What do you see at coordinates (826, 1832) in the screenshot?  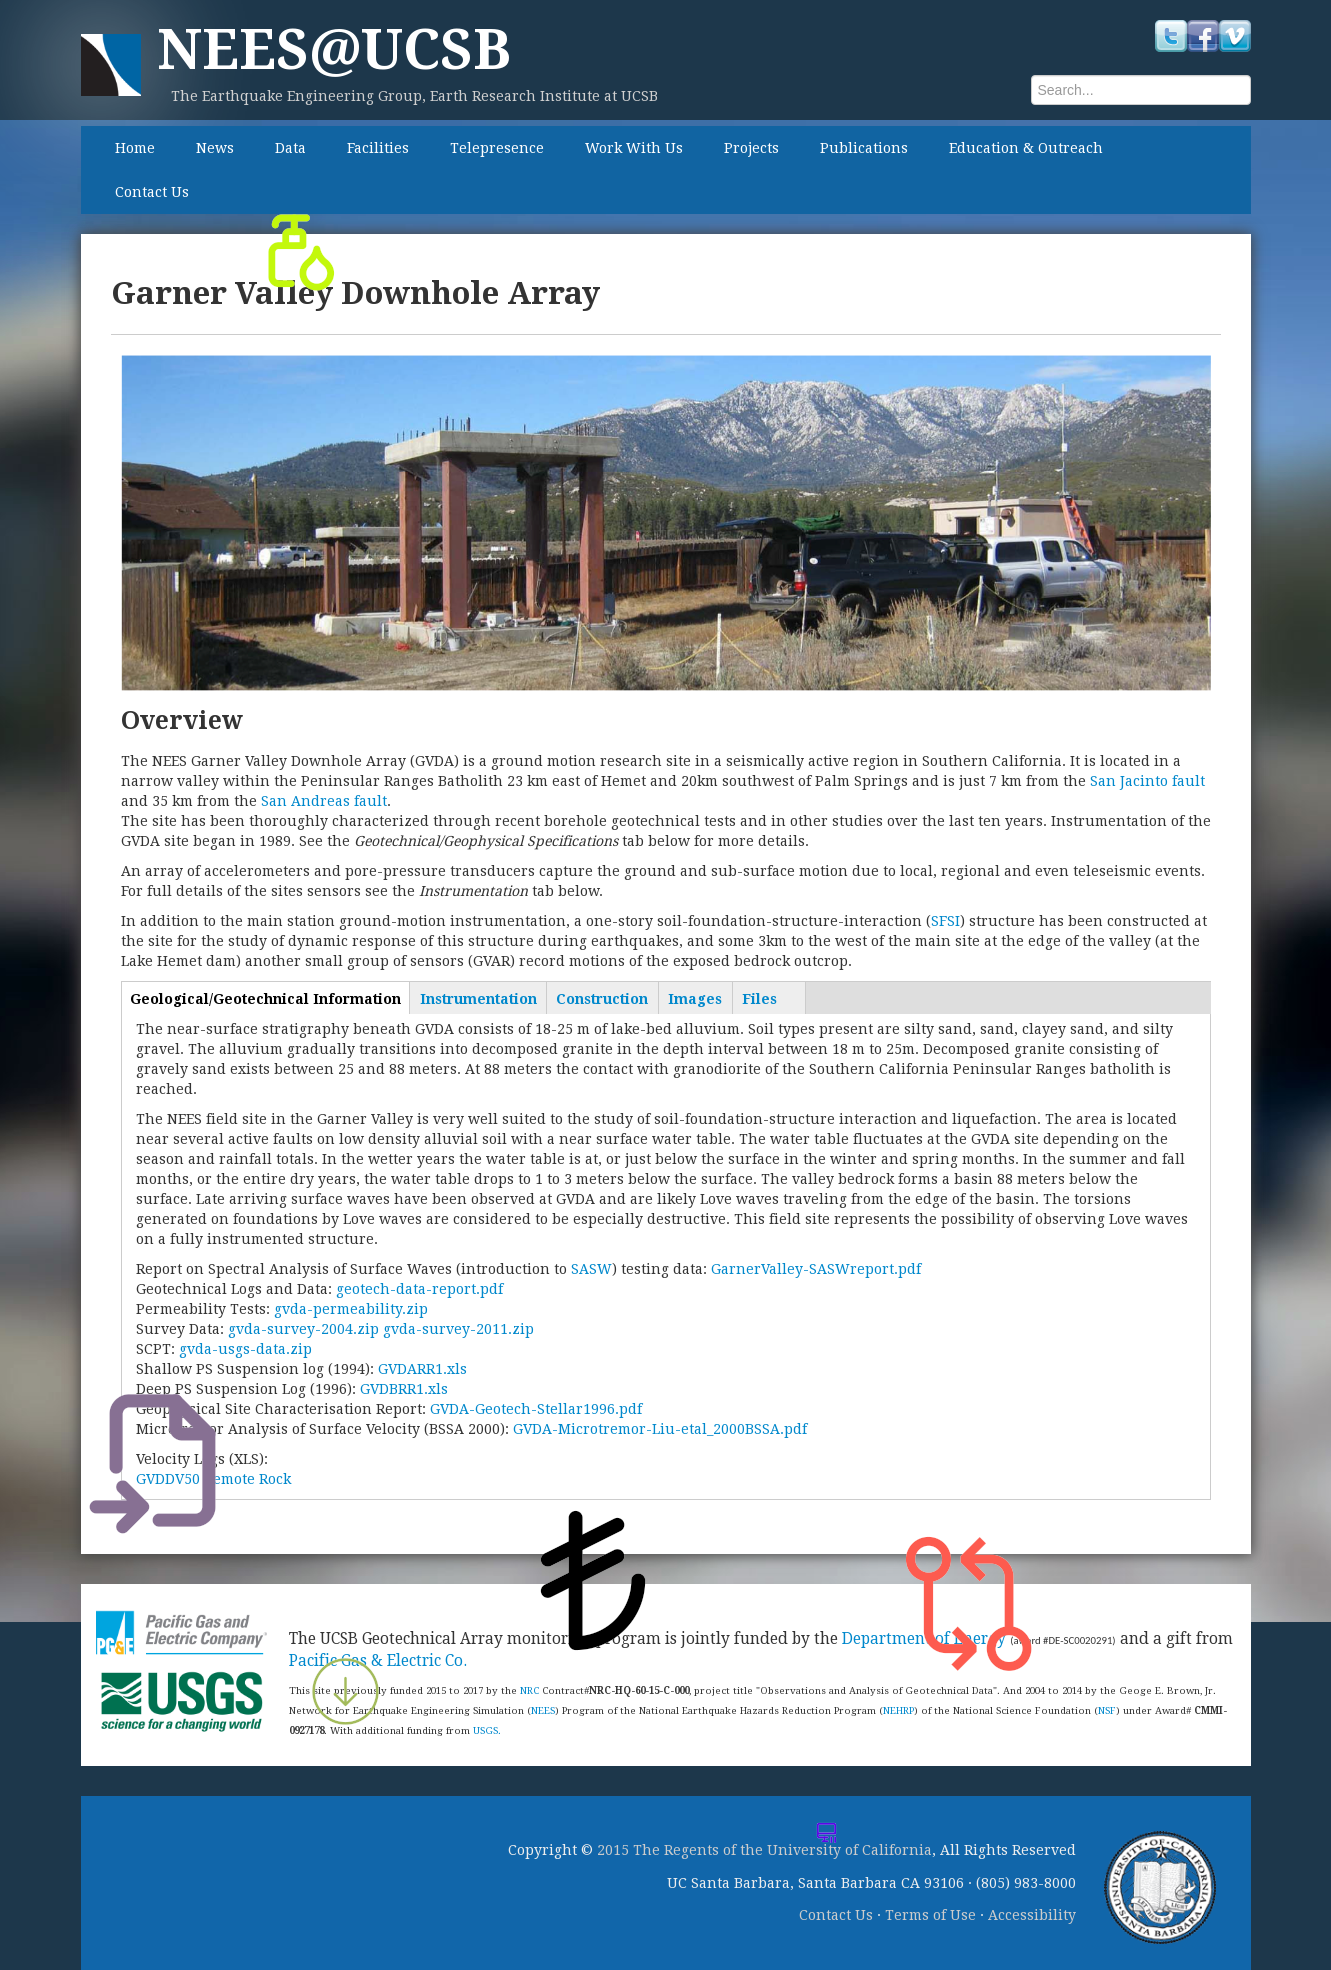 I see `pause media playback on desktop display` at bounding box center [826, 1832].